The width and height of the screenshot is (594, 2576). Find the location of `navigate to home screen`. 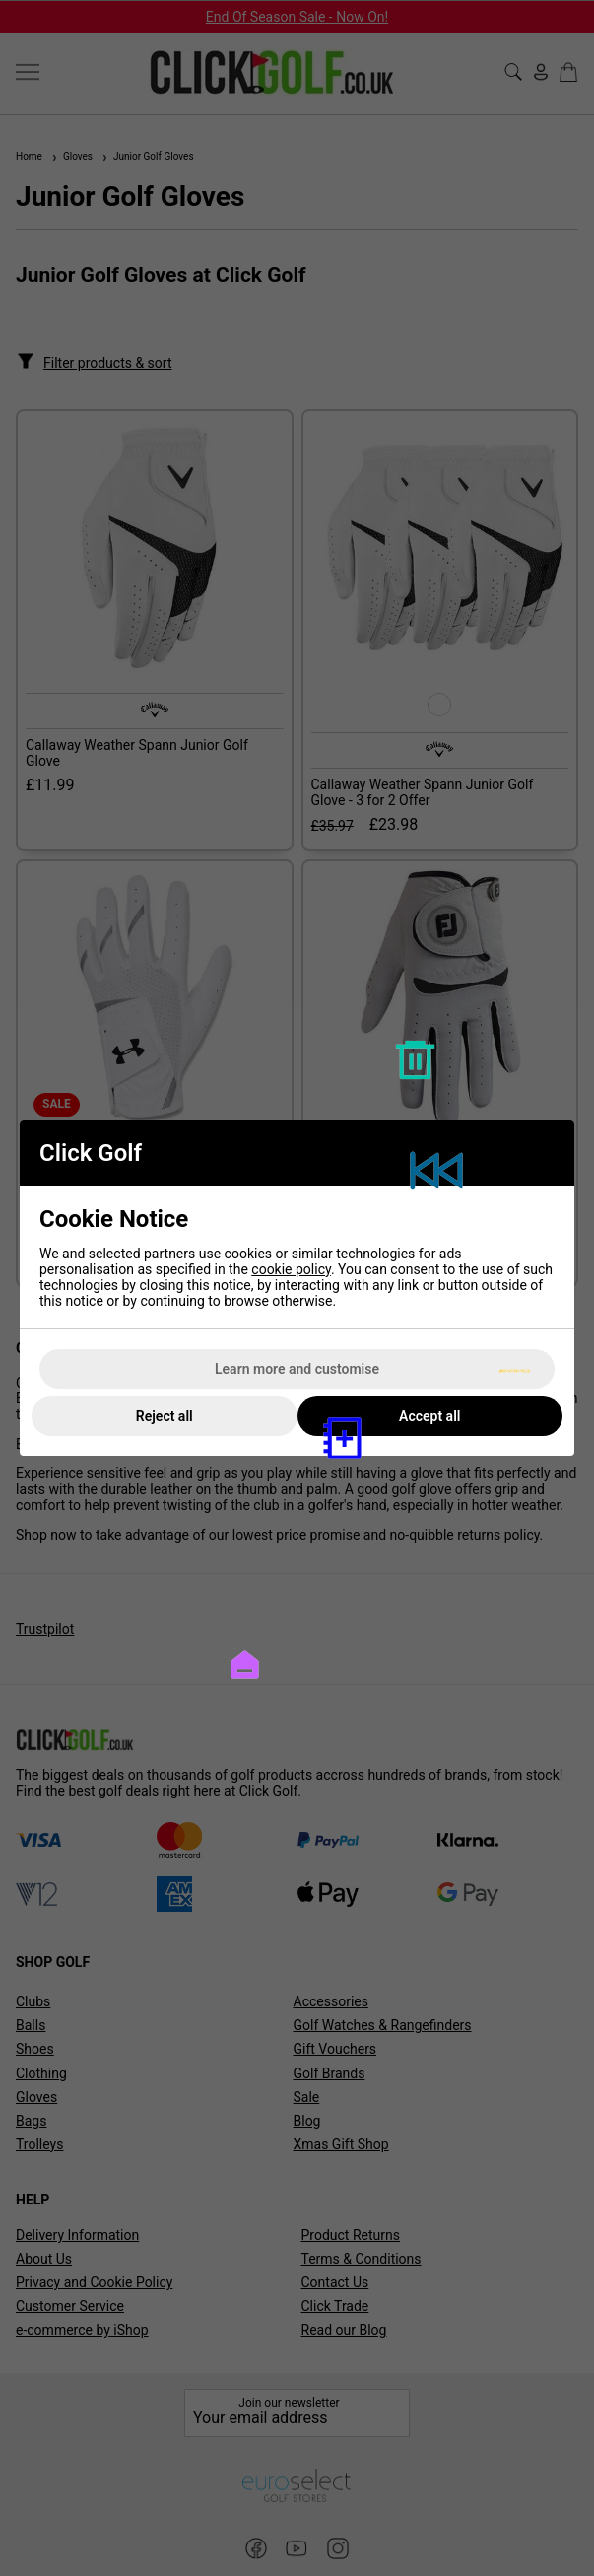

navigate to home screen is located at coordinates (244, 1664).